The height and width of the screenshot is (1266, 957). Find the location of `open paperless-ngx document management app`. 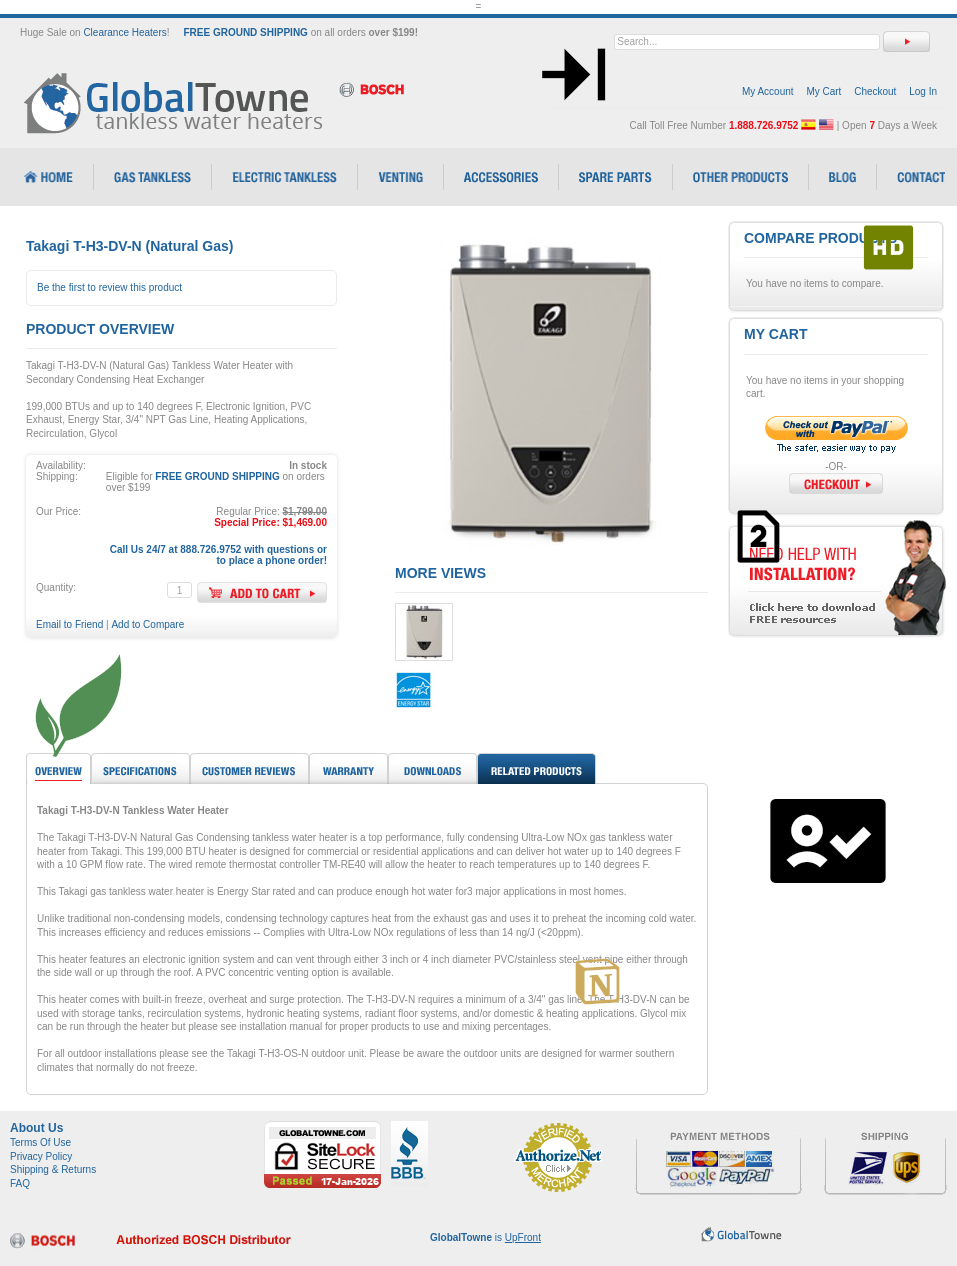

open paperless-ngx document management app is located at coordinates (78, 705).